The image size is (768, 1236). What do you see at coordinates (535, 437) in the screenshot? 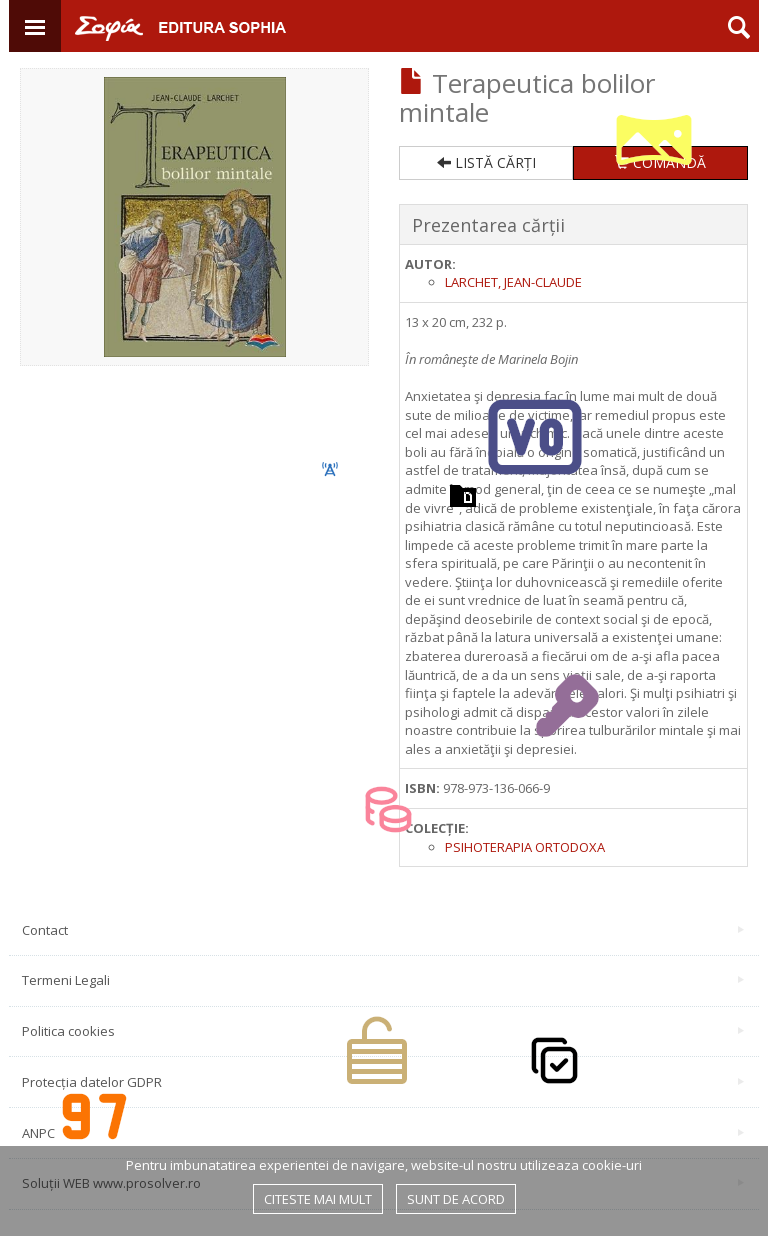
I see `toggle voiceover or voice output settings` at bounding box center [535, 437].